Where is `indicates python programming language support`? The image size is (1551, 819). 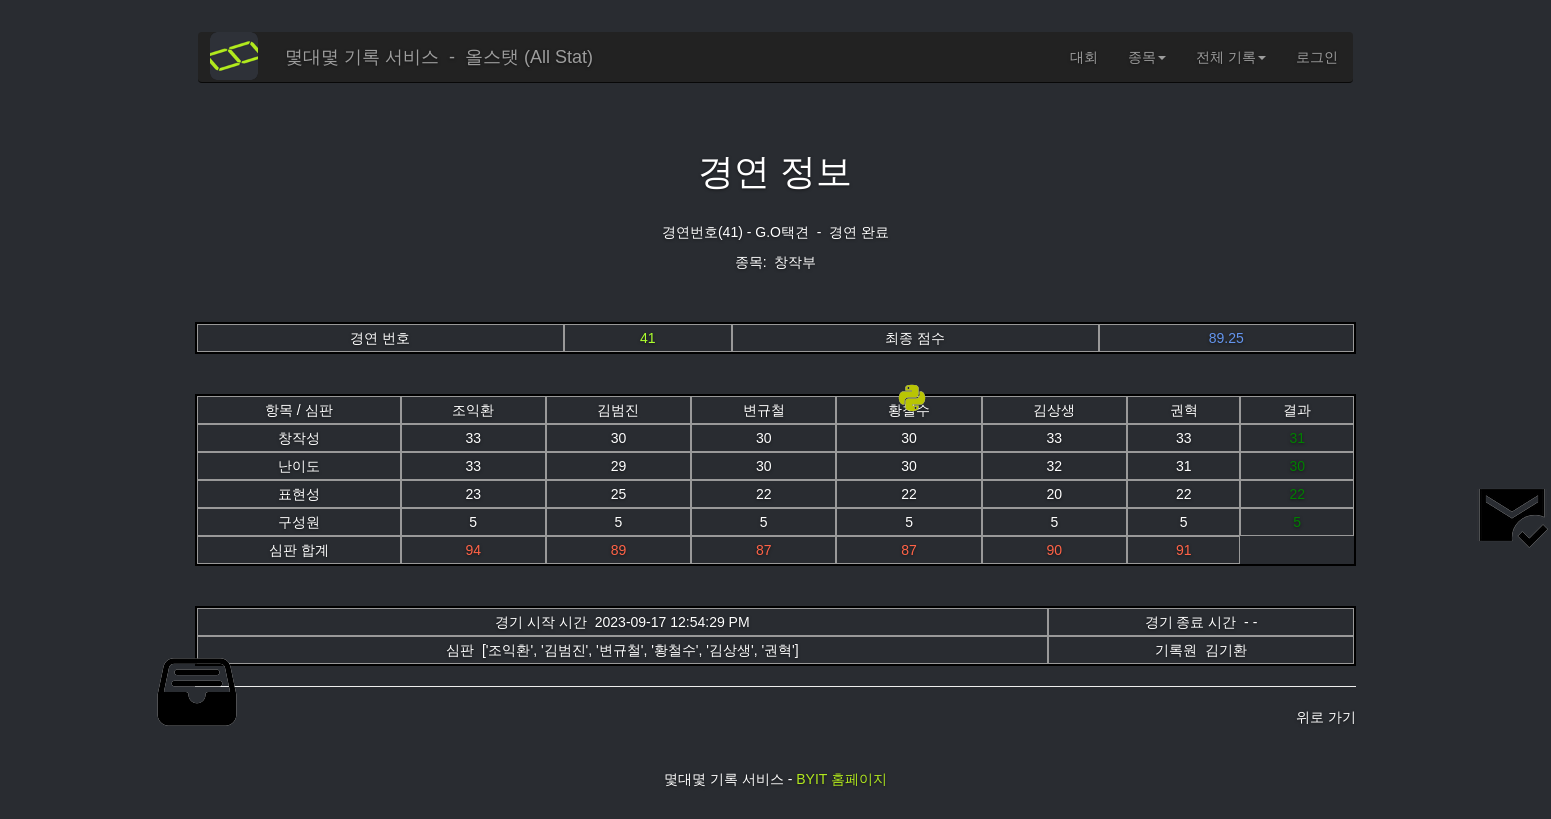 indicates python programming language support is located at coordinates (912, 398).